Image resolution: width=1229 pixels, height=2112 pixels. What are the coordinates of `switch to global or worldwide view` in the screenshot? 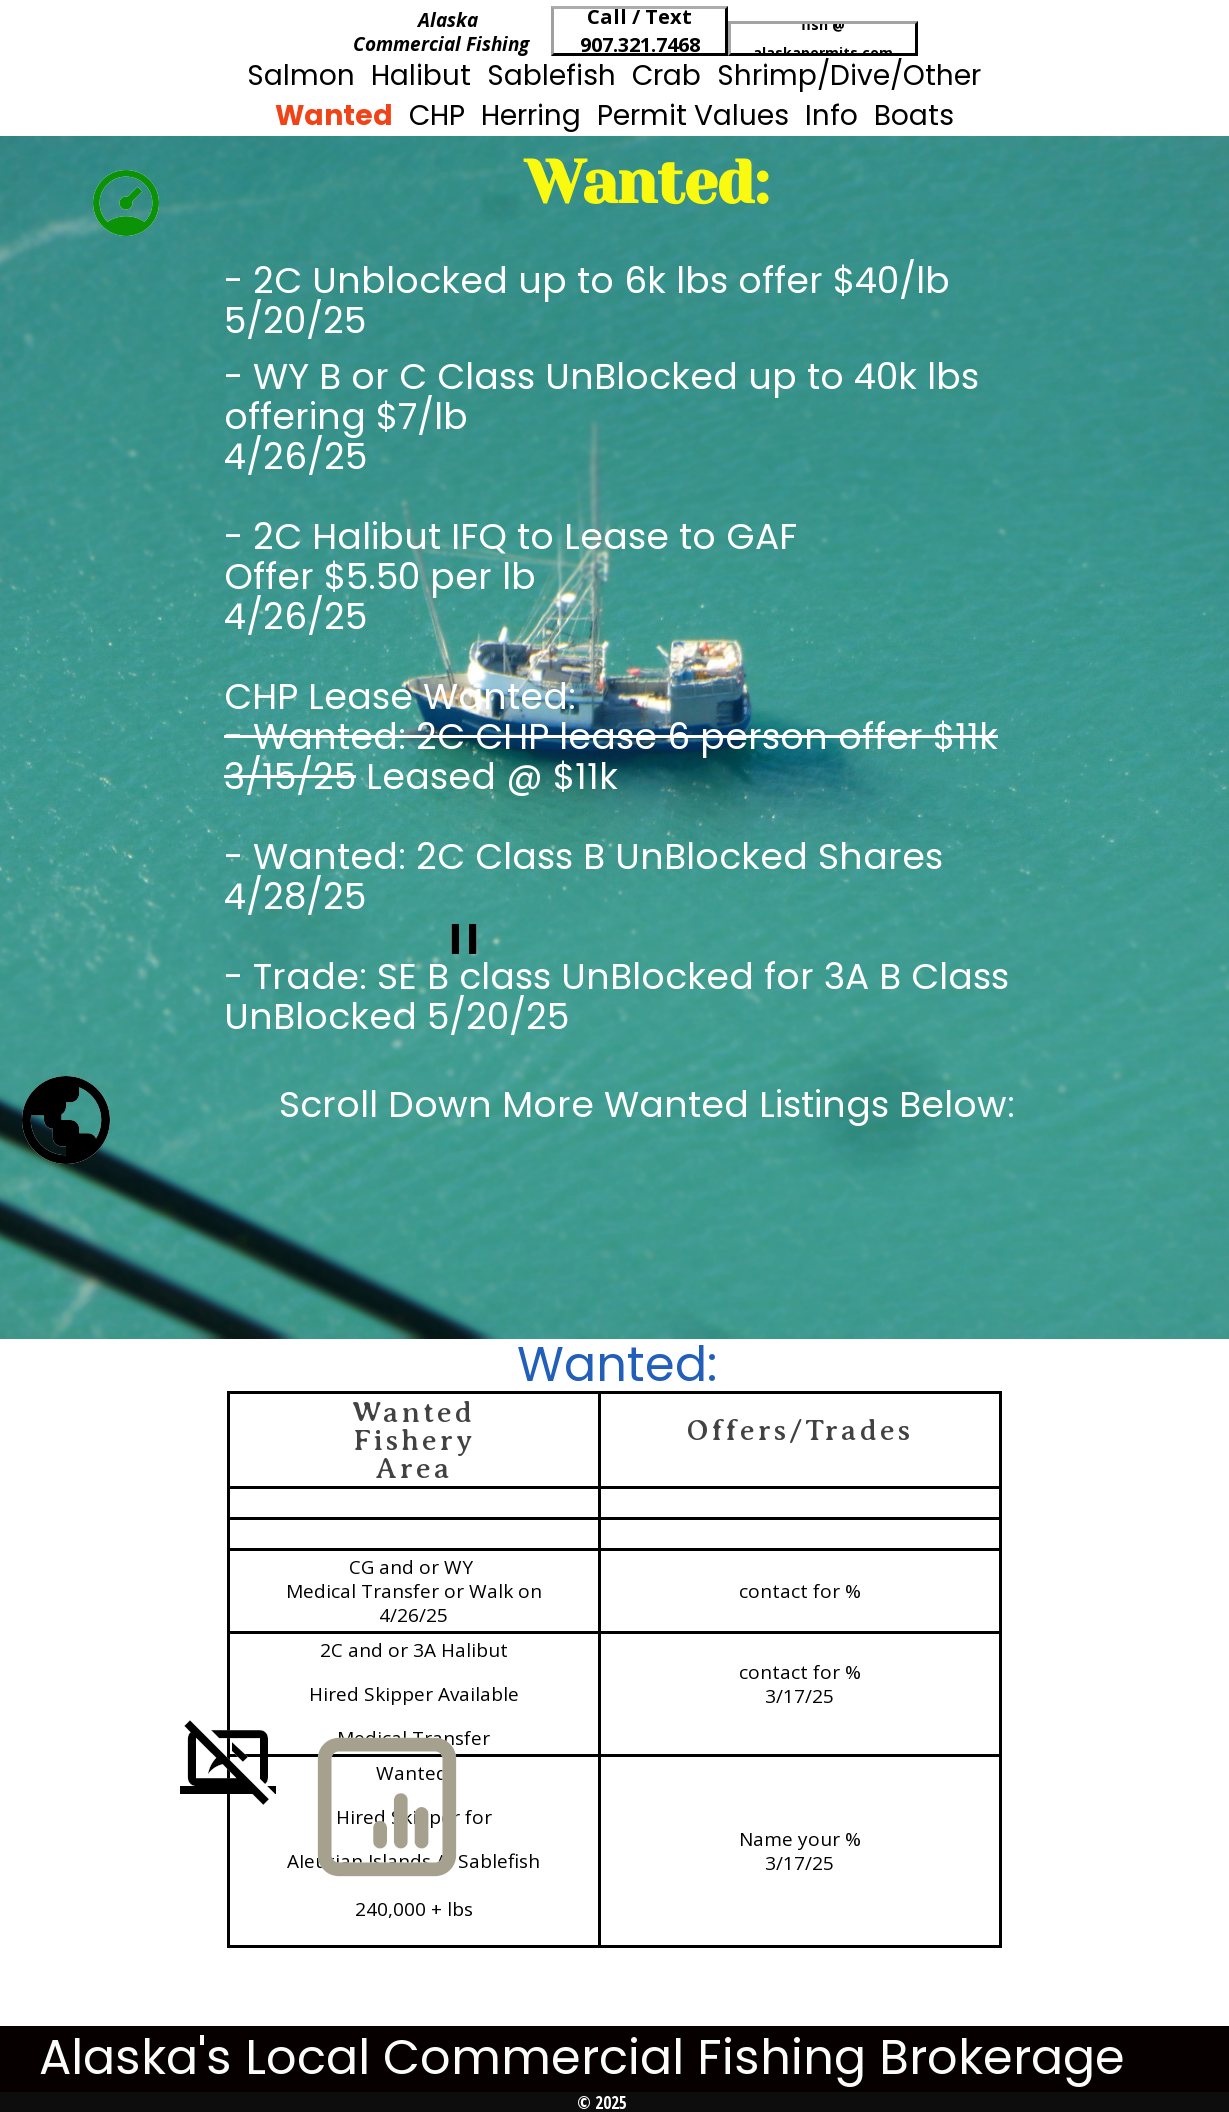 It's located at (66, 1120).